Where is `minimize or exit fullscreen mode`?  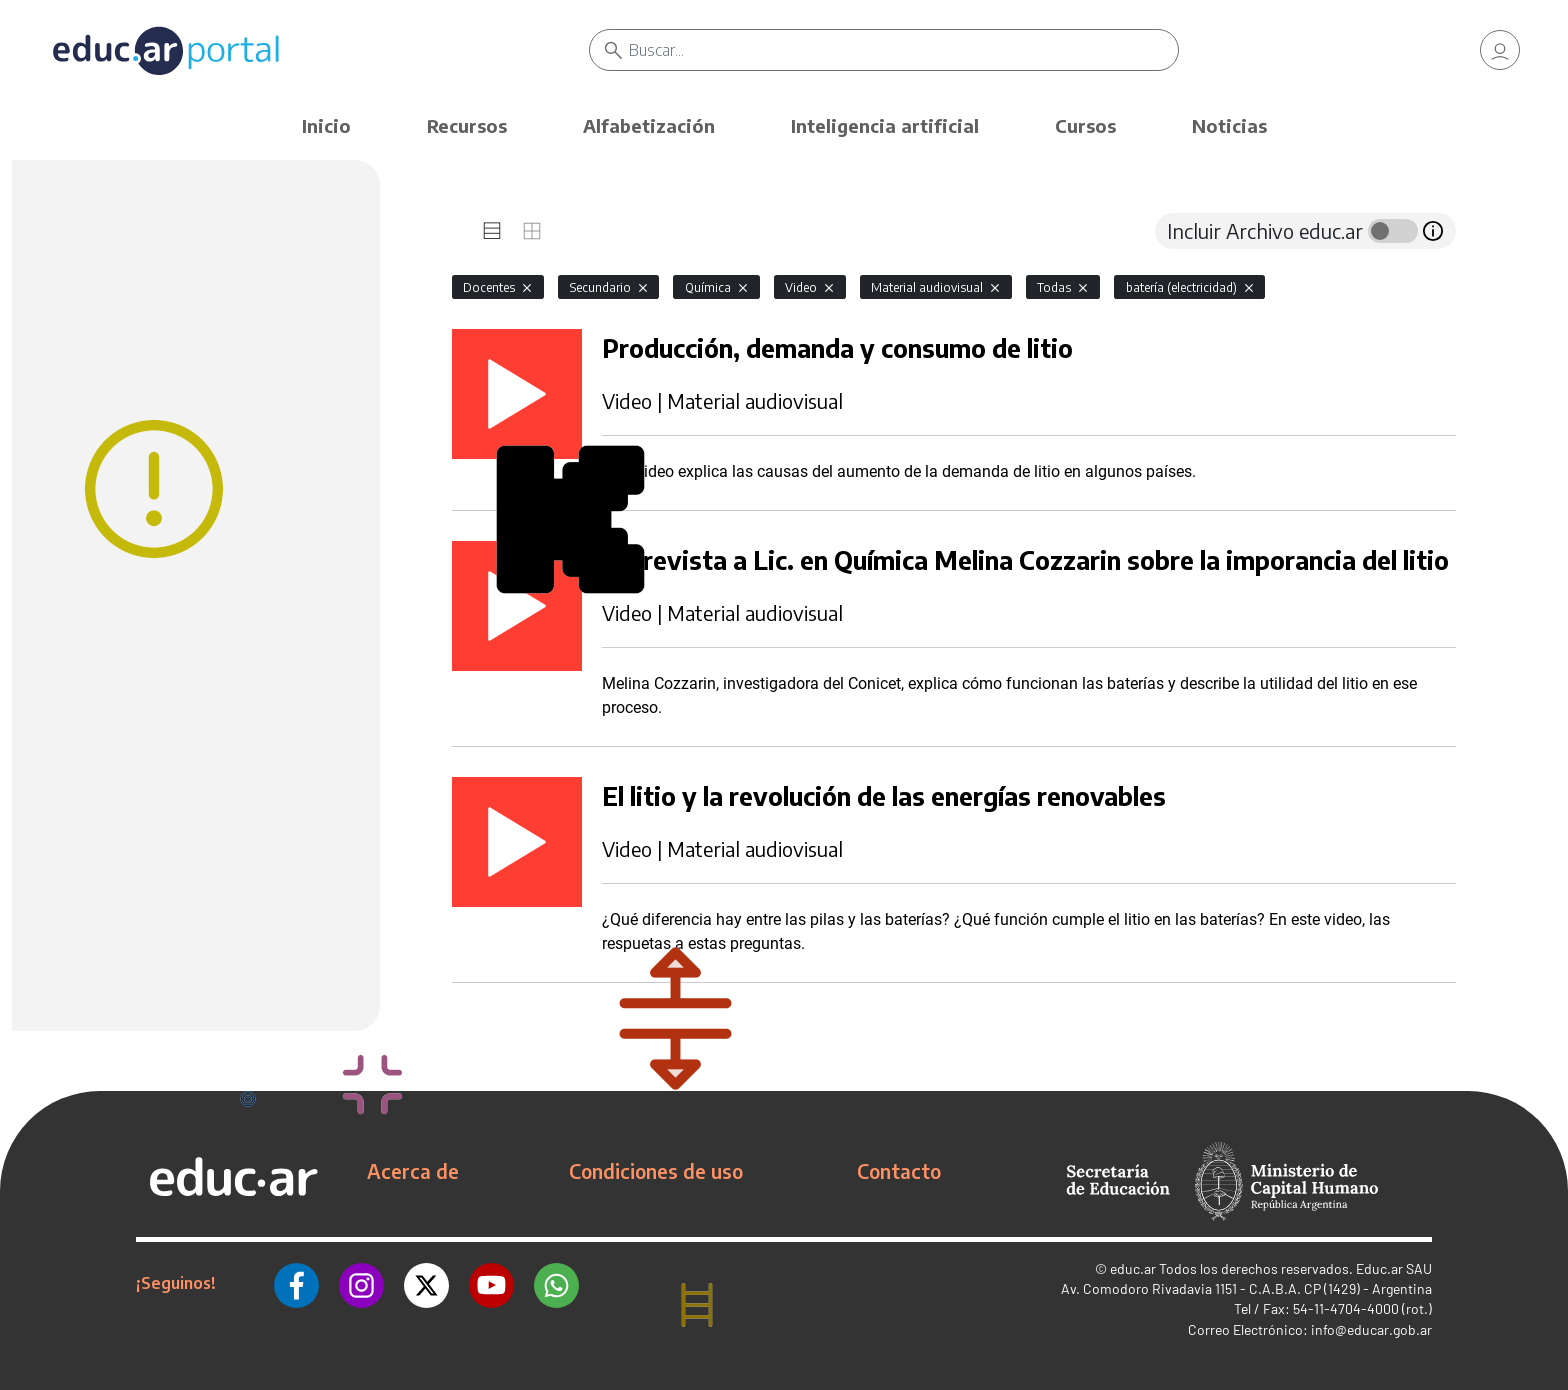
minimize or exit fullscreen mode is located at coordinates (372, 1084).